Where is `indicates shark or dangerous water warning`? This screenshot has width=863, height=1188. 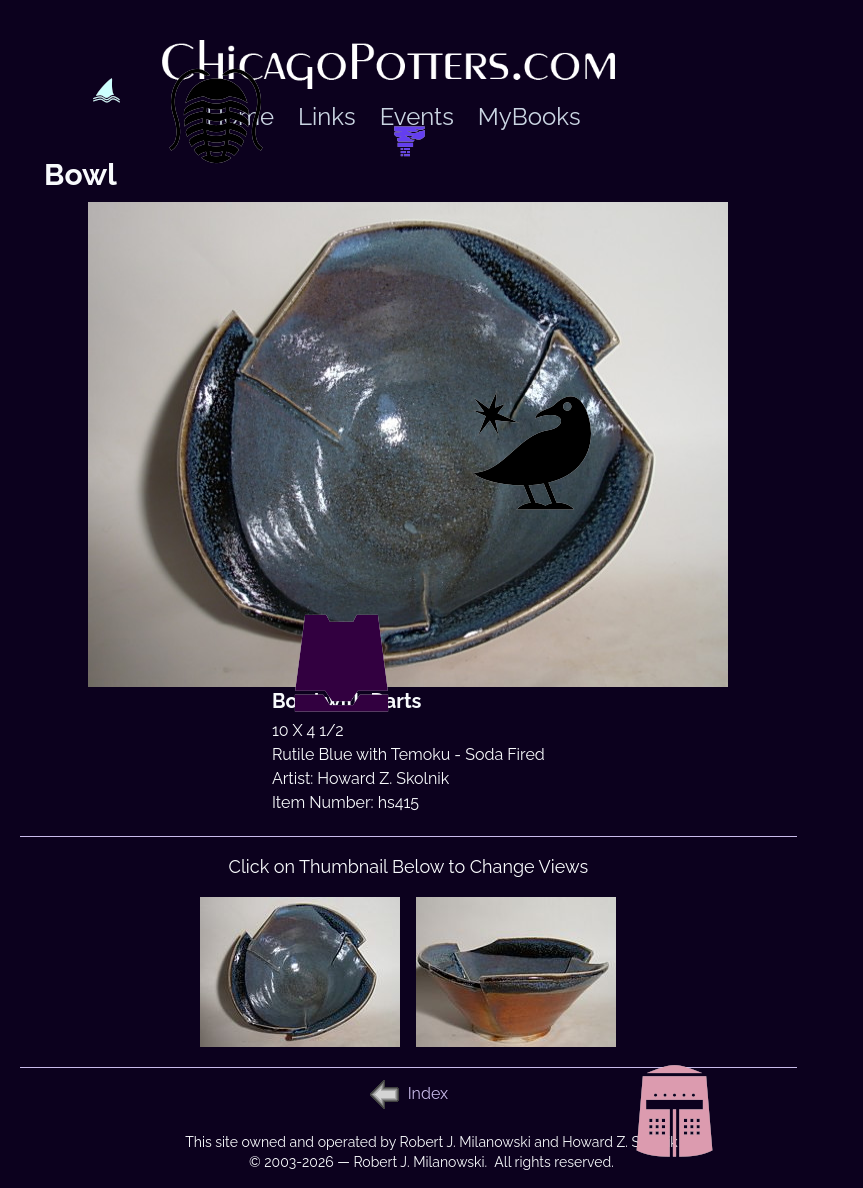
indicates shark or dangerous water warning is located at coordinates (106, 90).